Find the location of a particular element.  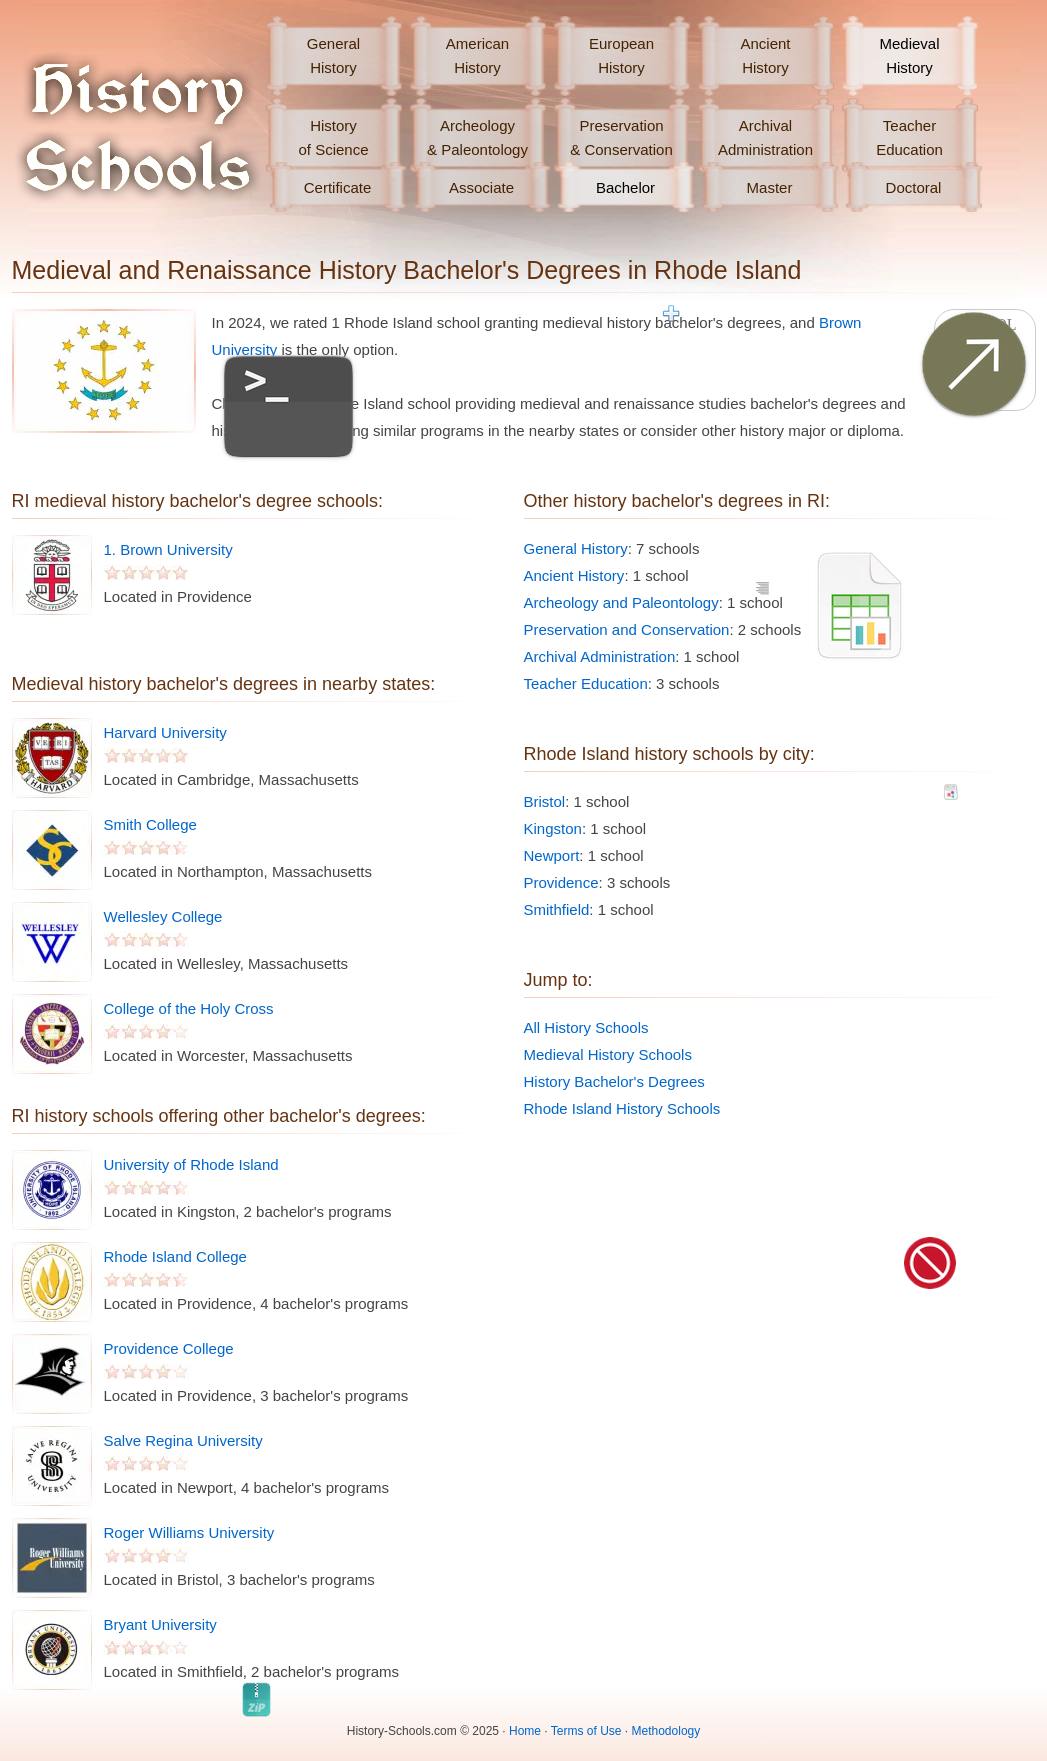

align text to the right margin is located at coordinates (762, 588).